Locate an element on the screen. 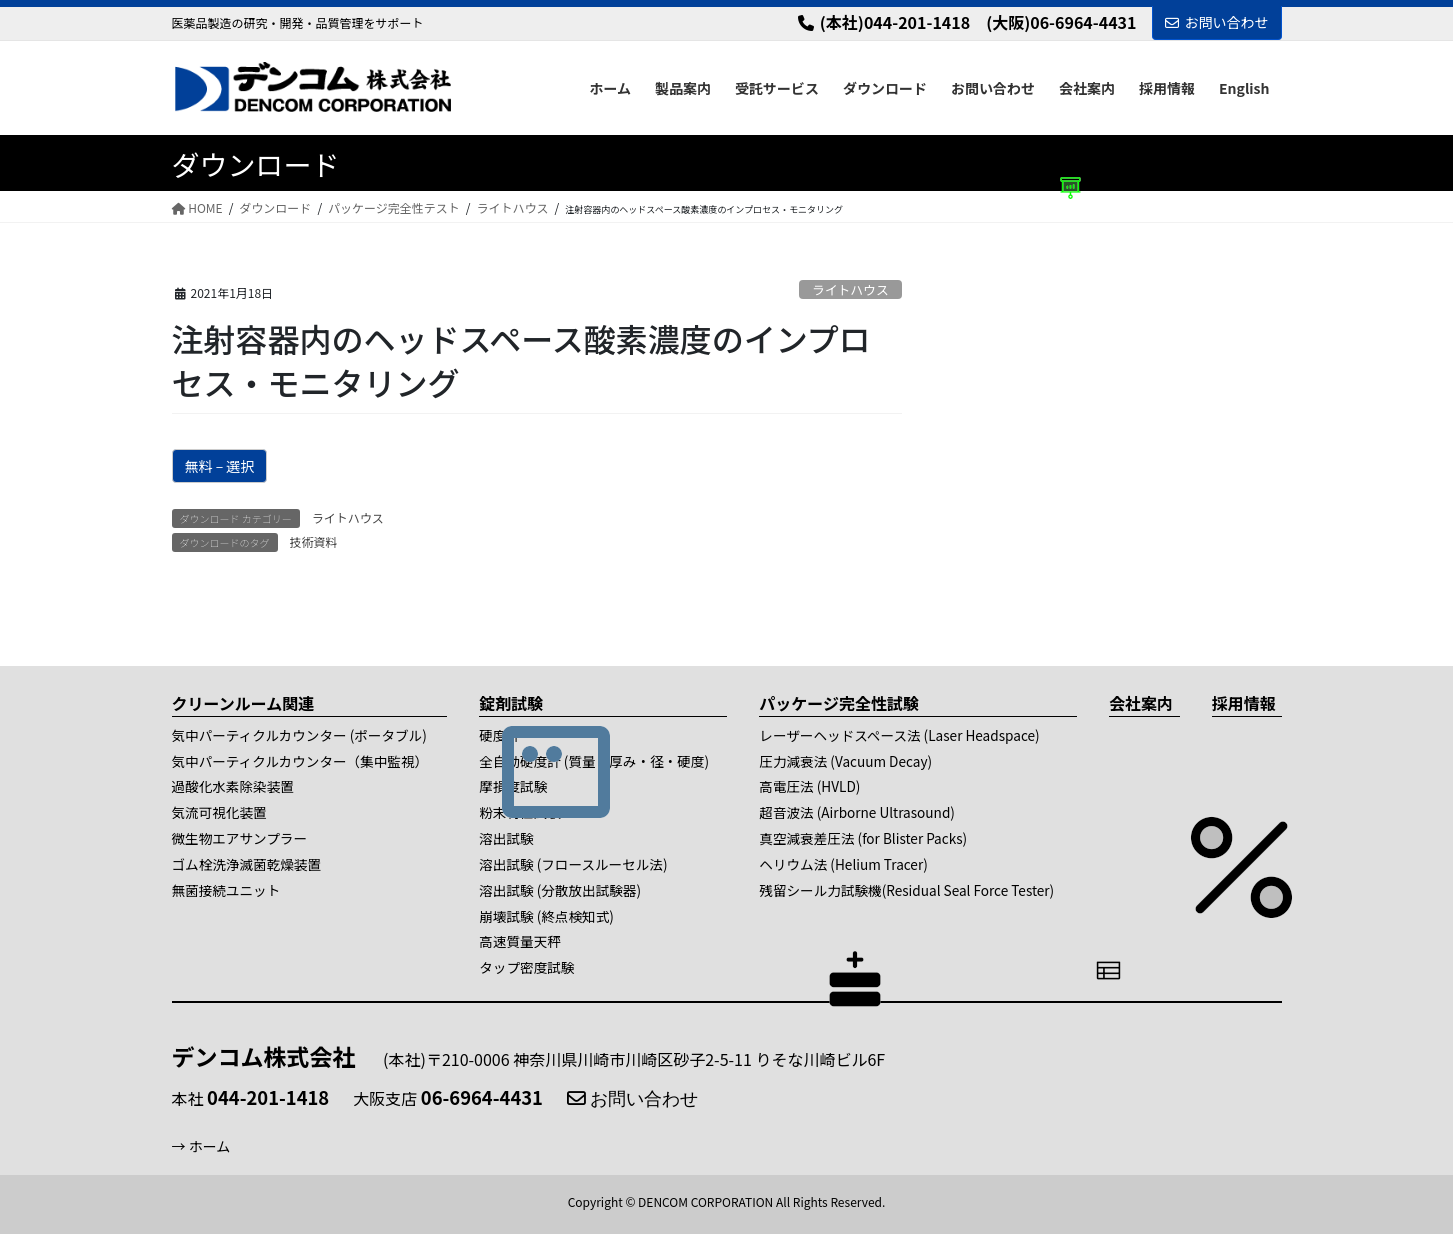  view discount or sale pricing is located at coordinates (1241, 867).